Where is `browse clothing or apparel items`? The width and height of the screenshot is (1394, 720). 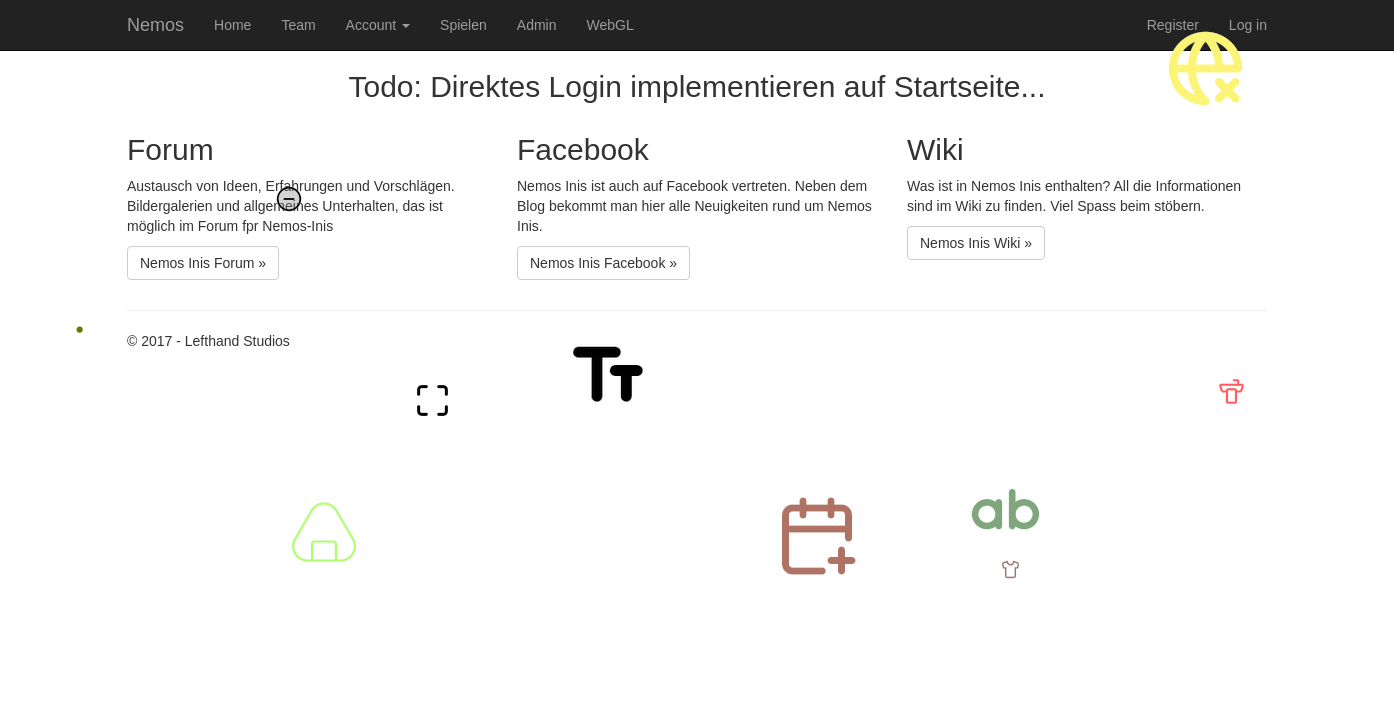
browse clothing or apparel items is located at coordinates (1010, 569).